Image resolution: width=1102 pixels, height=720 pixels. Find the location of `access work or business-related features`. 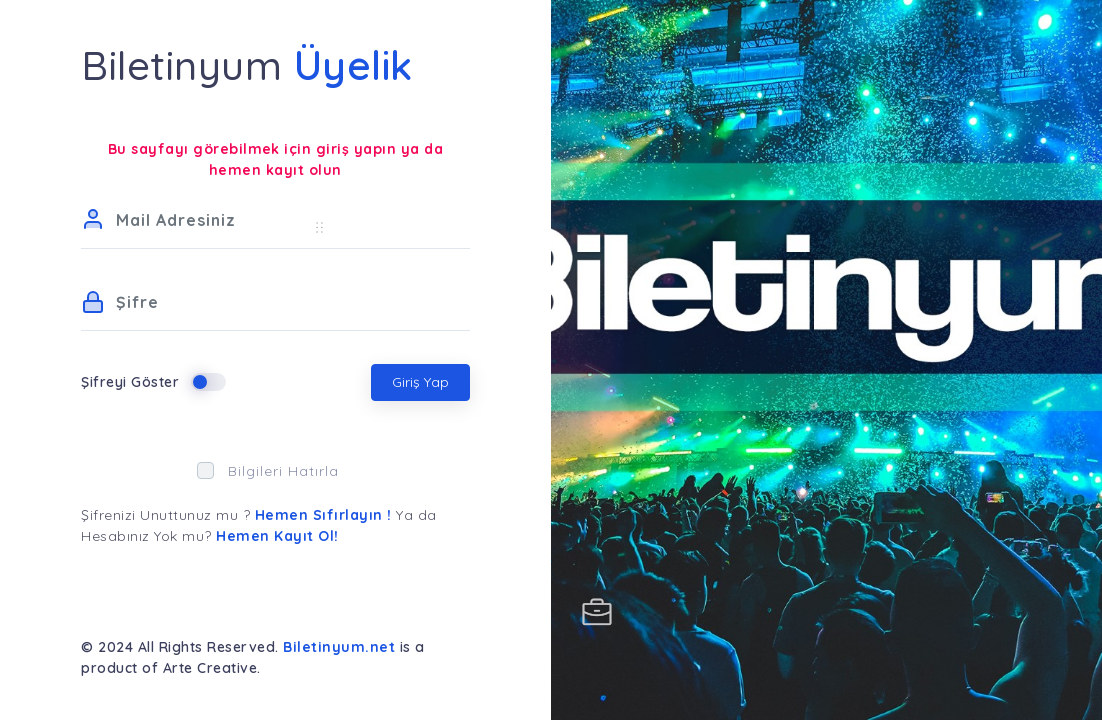

access work or business-related features is located at coordinates (597, 613).